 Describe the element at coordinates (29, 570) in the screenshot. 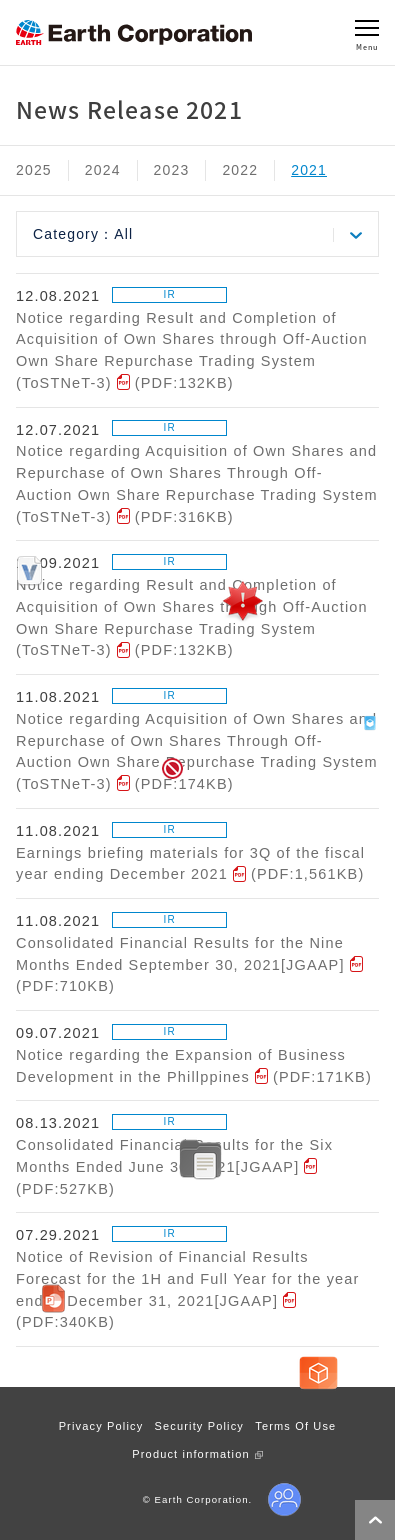

I see `a v programming language source file` at that location.